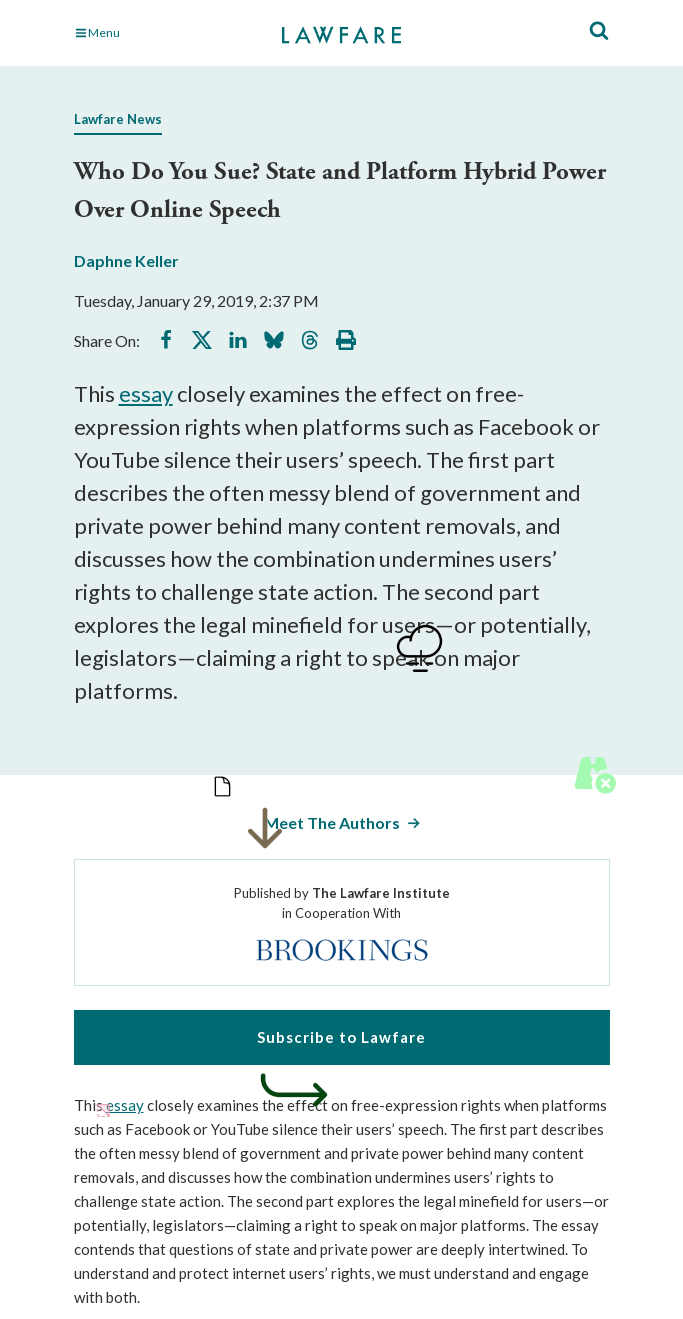 The height and width of the screenshot is (1319, 683). Describe the element at coordinates (593, 773) in the screenshot. I see `road closure or blocked route` at that location.